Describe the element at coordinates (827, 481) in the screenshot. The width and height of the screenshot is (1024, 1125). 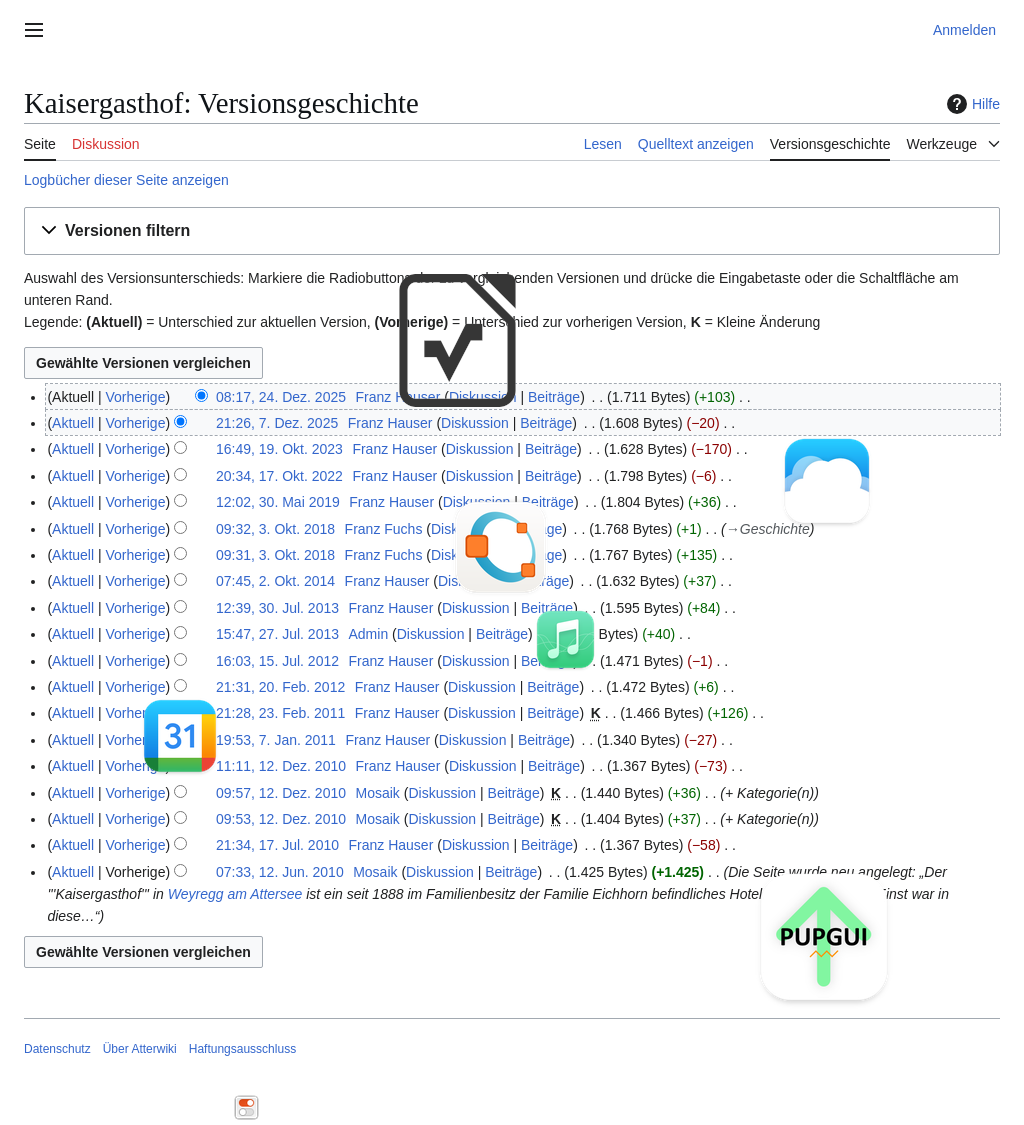
I see `access iCloud account settings` at that location.